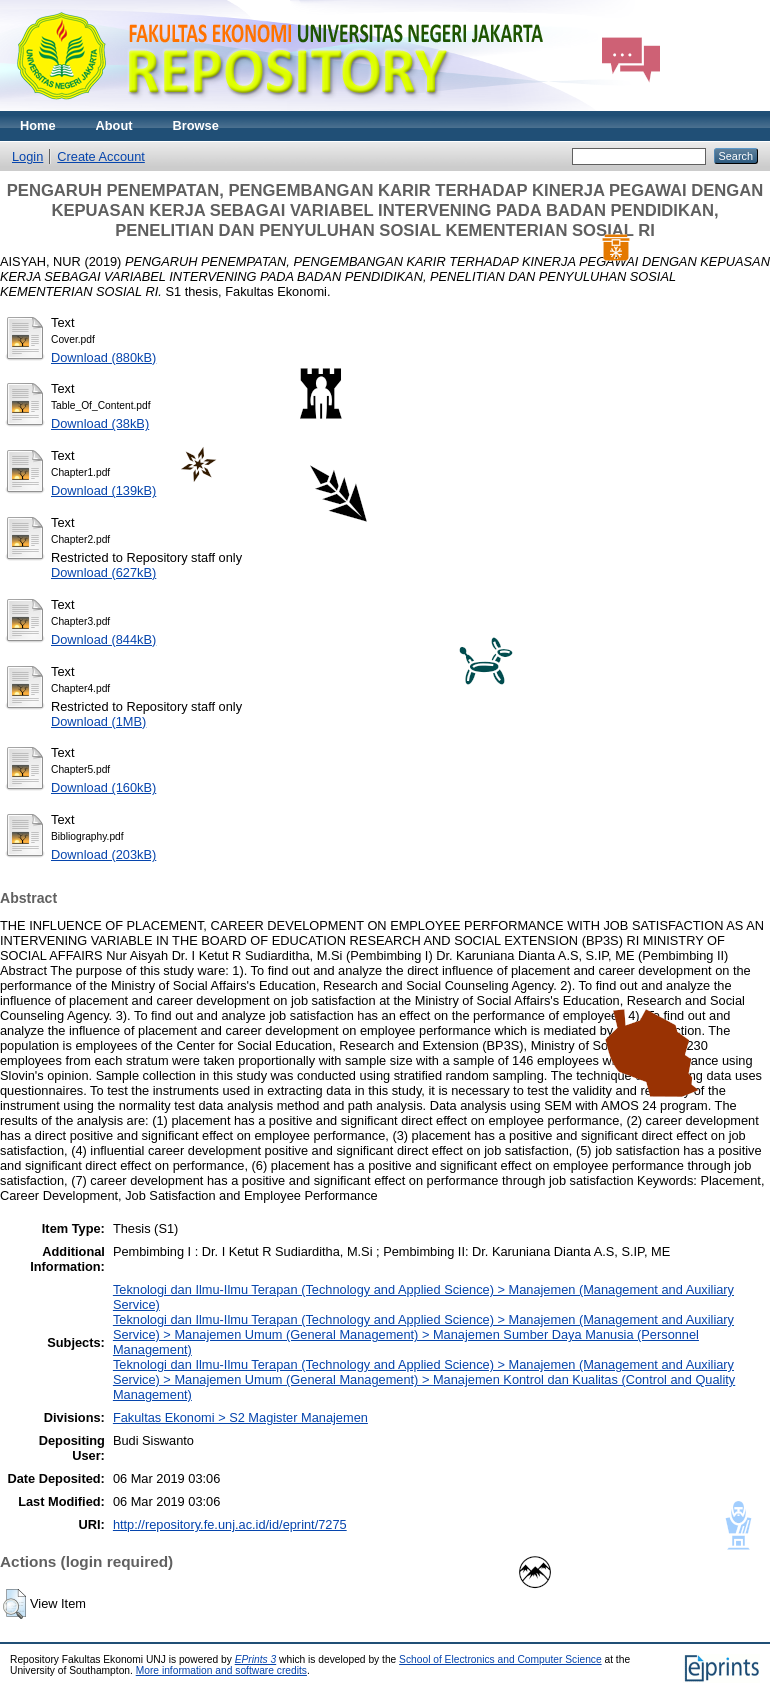 This screenshot has width=770, height=1687. Describe the element at coordinates (535, 1572) in the screenshot. I see `view mountain or hiking trails` at that location.